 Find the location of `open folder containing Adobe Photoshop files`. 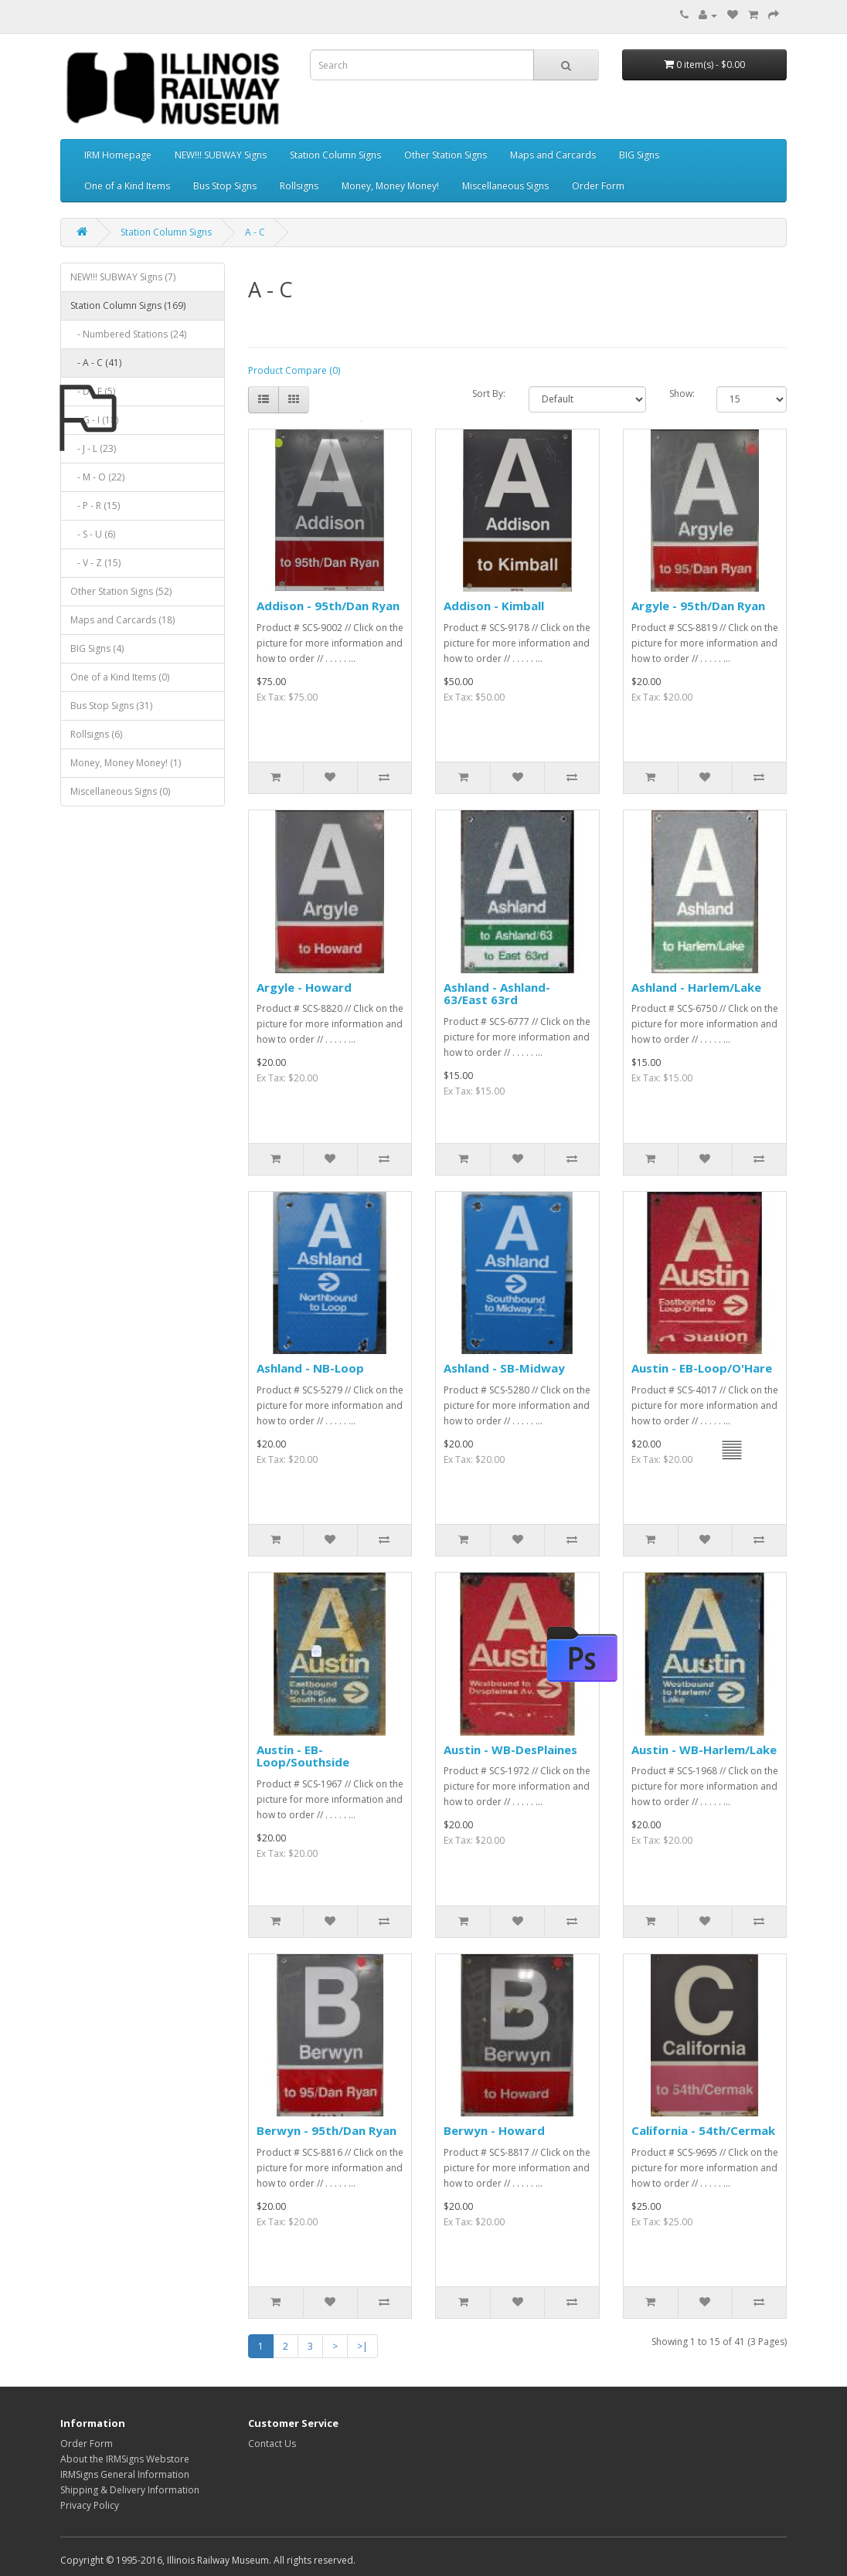

open folder containing Adobe Photoshop files is located at coordinates (582, 1656).